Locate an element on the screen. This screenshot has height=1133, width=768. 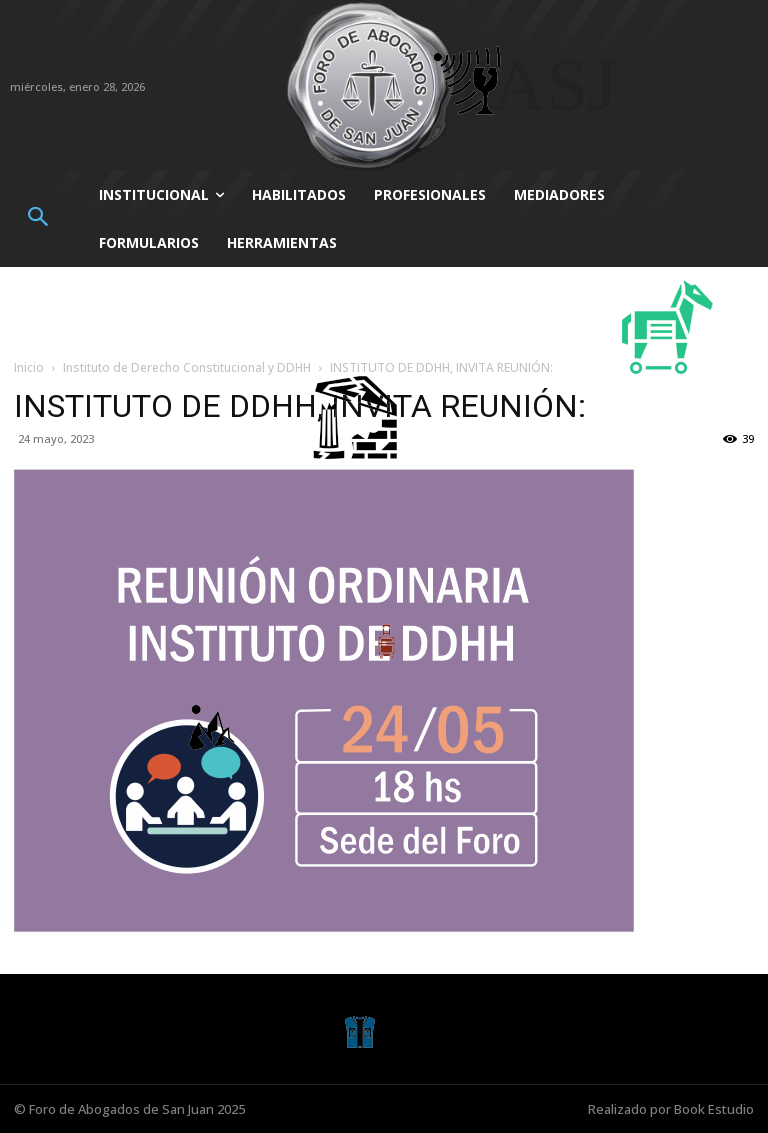
access ultrasound or sonography features is located at coordinates (467, 80).